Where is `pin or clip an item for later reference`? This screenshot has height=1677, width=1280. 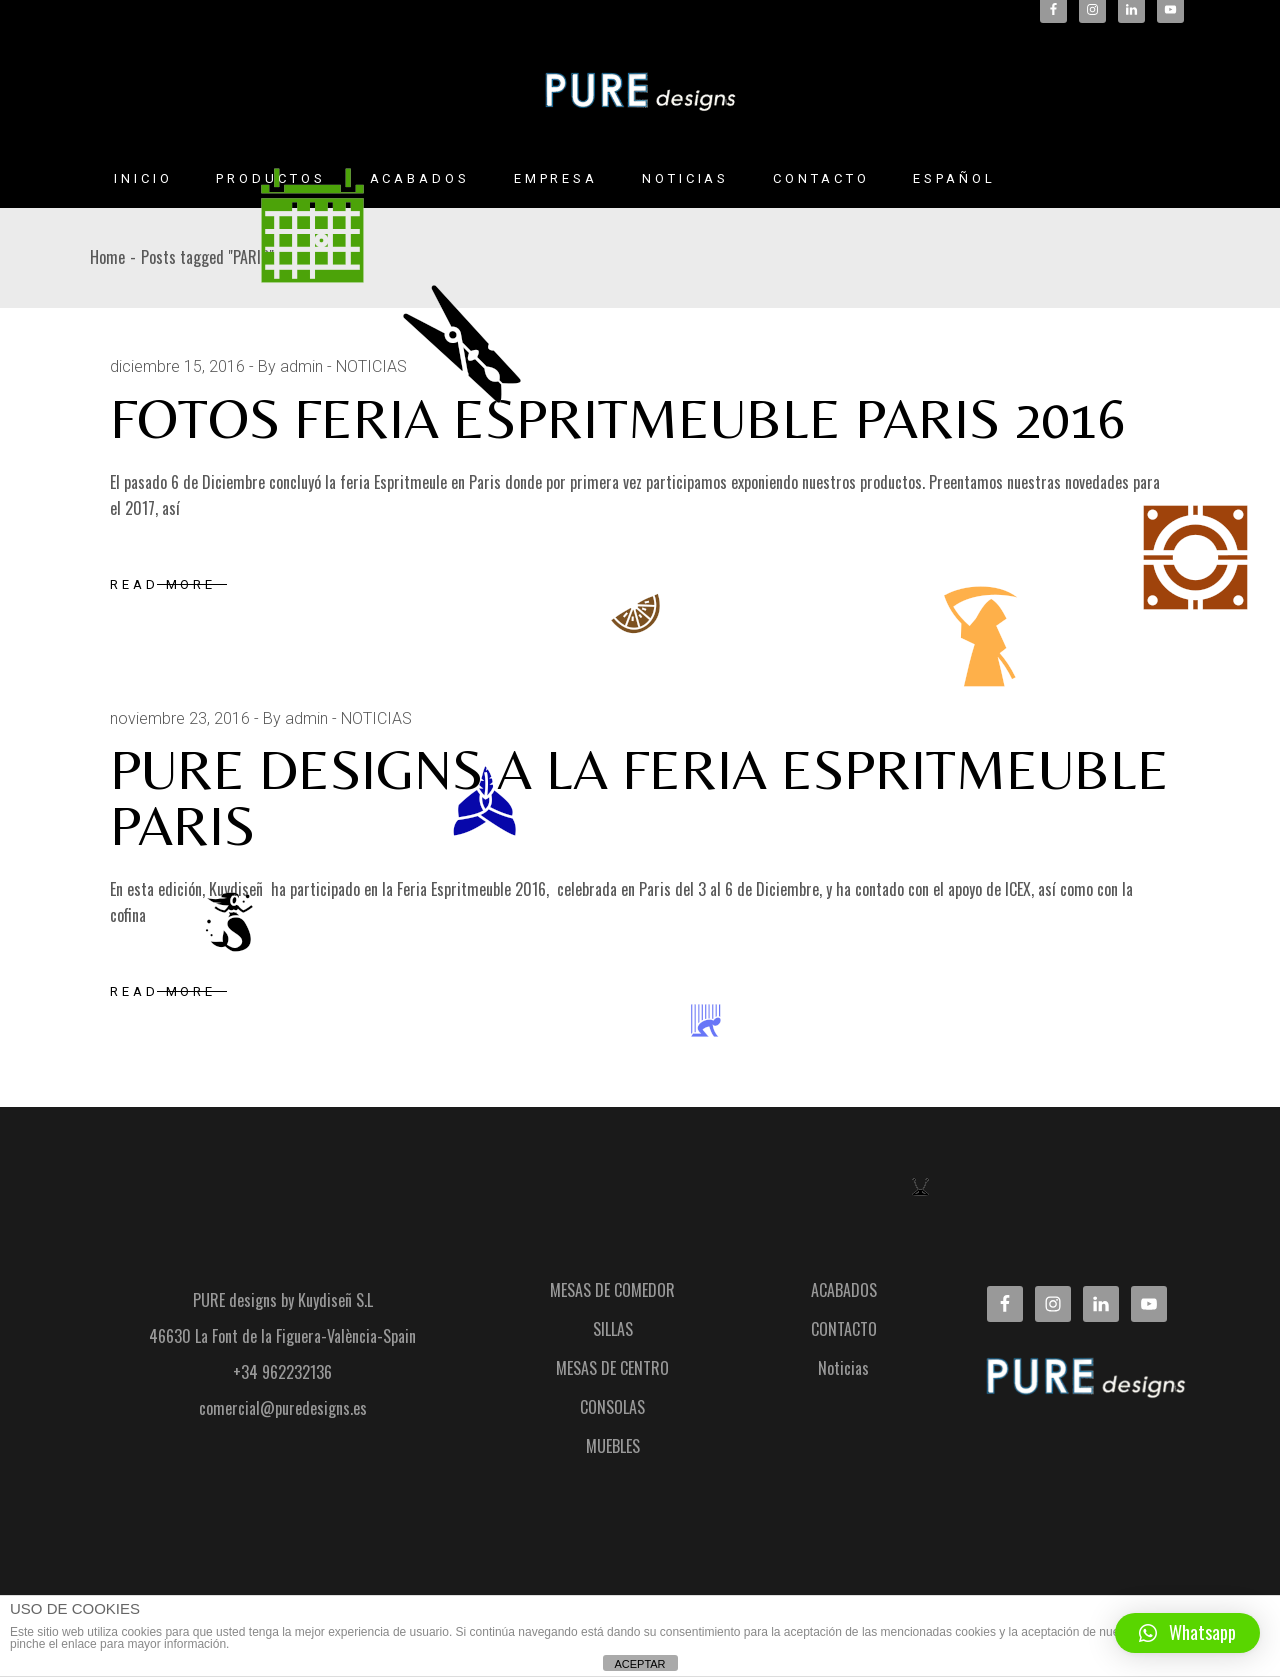 pin or clip an item for later reference is located at coordinates (462, 344).